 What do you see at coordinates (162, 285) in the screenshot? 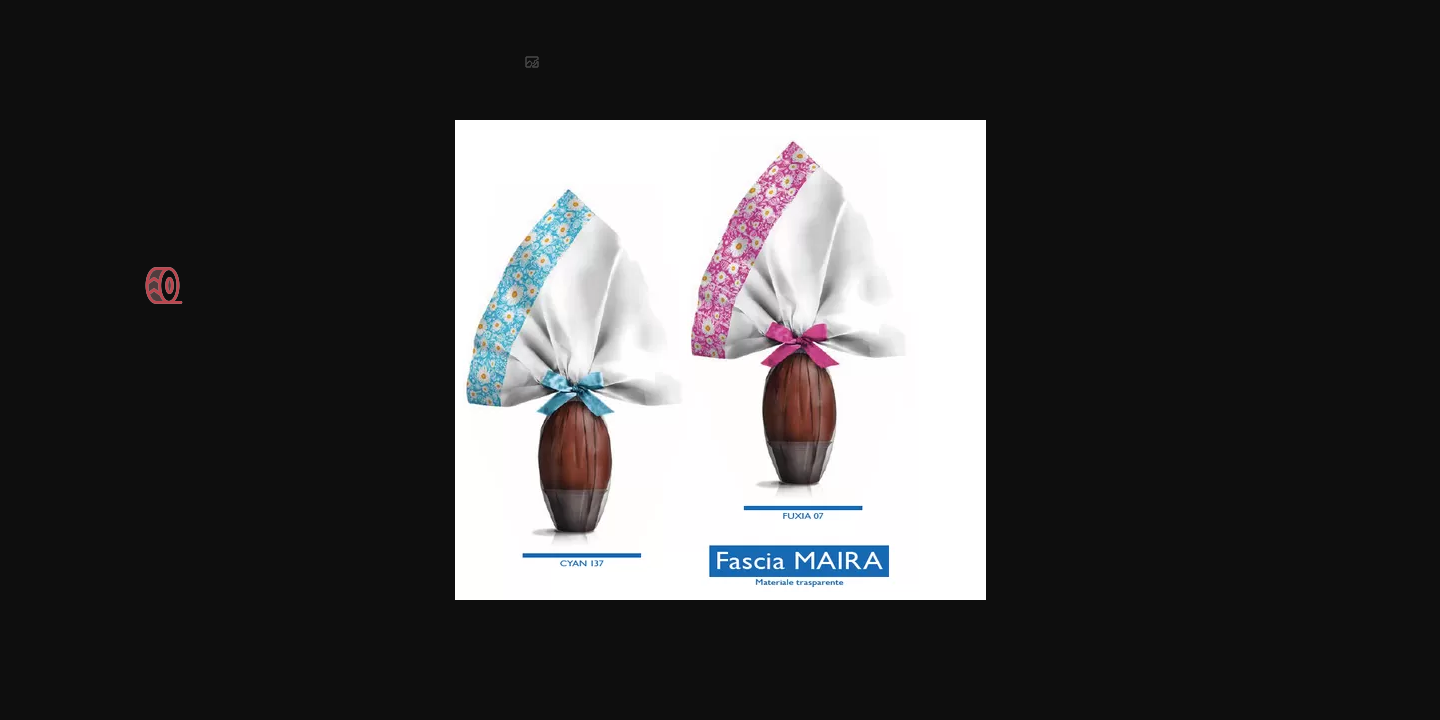
I see `access tire pressure or vehicle tire information` at bounding box center [162, 285].